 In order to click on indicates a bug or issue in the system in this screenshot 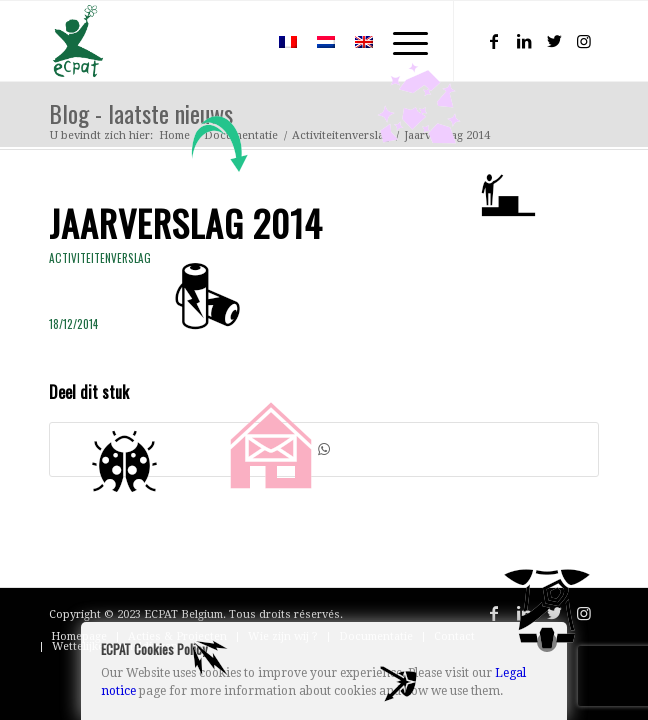, I will do `click(124, 463)`.